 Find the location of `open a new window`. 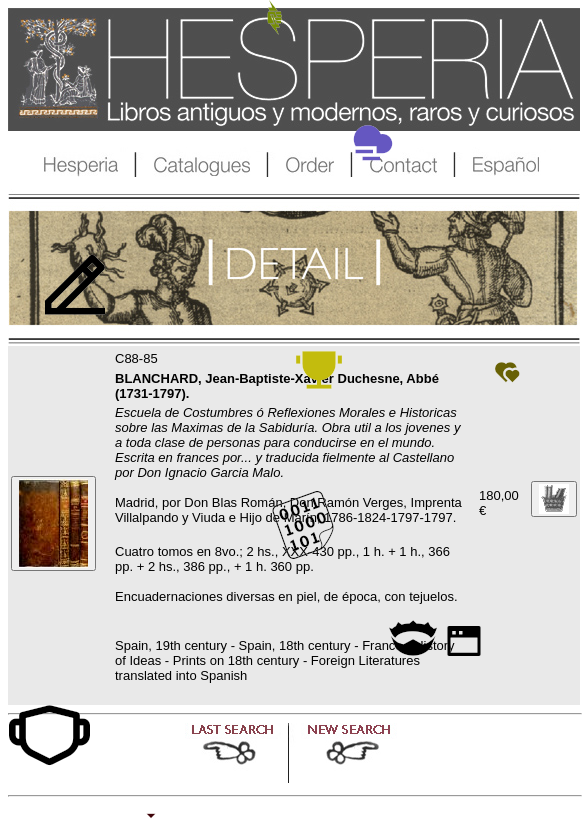

open a new window is located at coordinates (464, 641).